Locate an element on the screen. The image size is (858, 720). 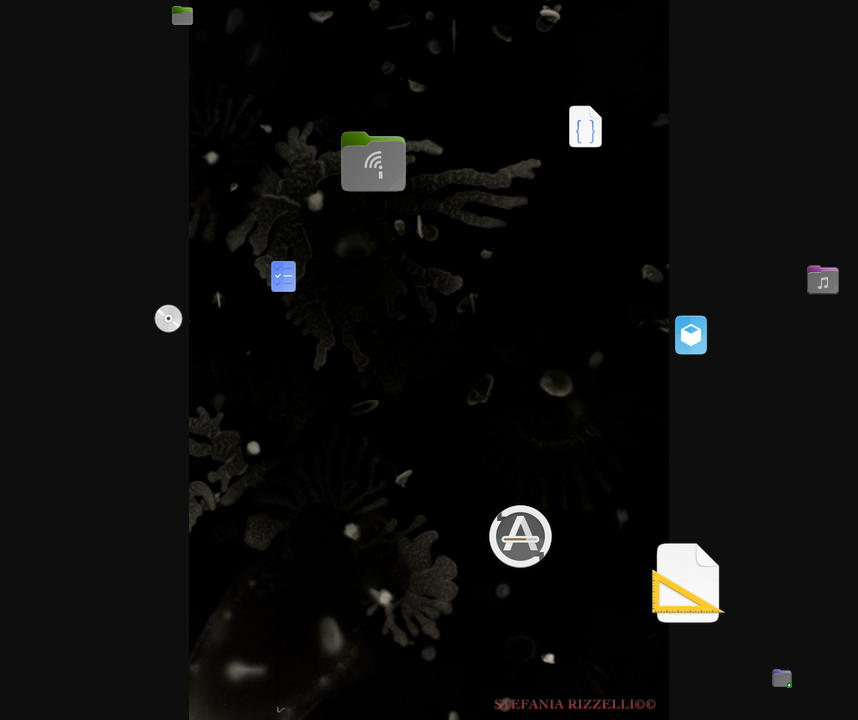
a flatpak application package file is located at coordinates (691, 335).